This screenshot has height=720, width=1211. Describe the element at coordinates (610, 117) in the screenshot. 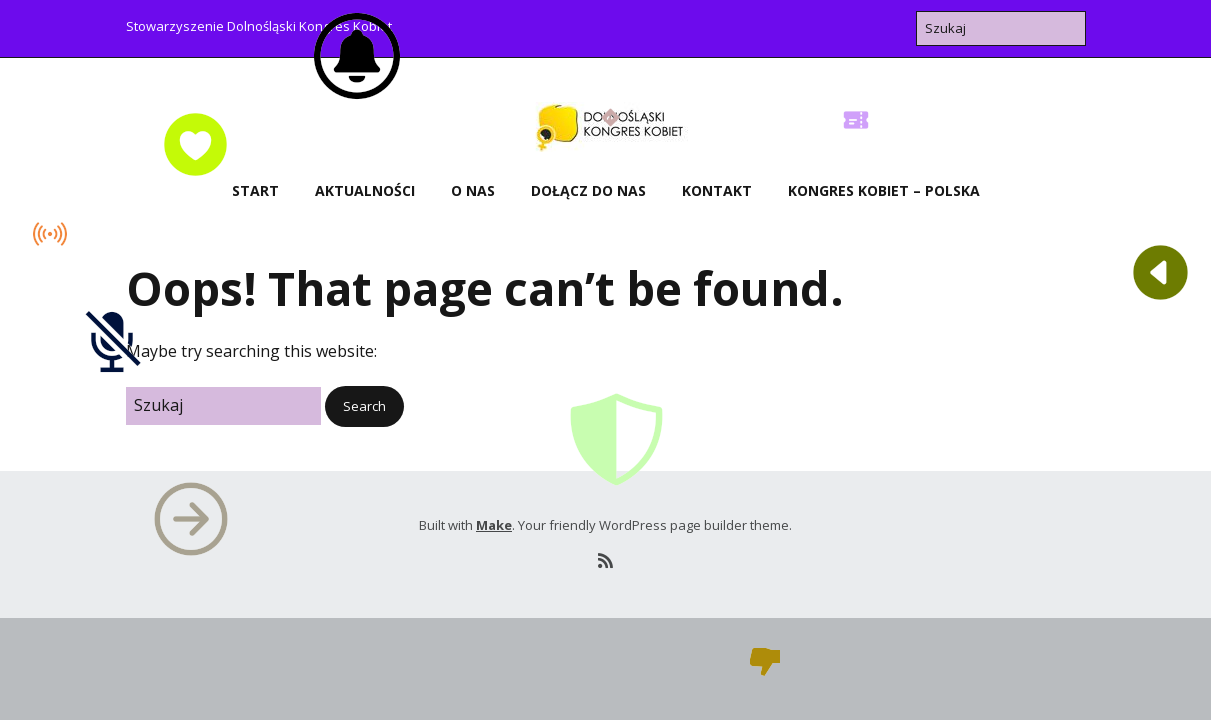

I see `navigate to directions or routing options` at that location.